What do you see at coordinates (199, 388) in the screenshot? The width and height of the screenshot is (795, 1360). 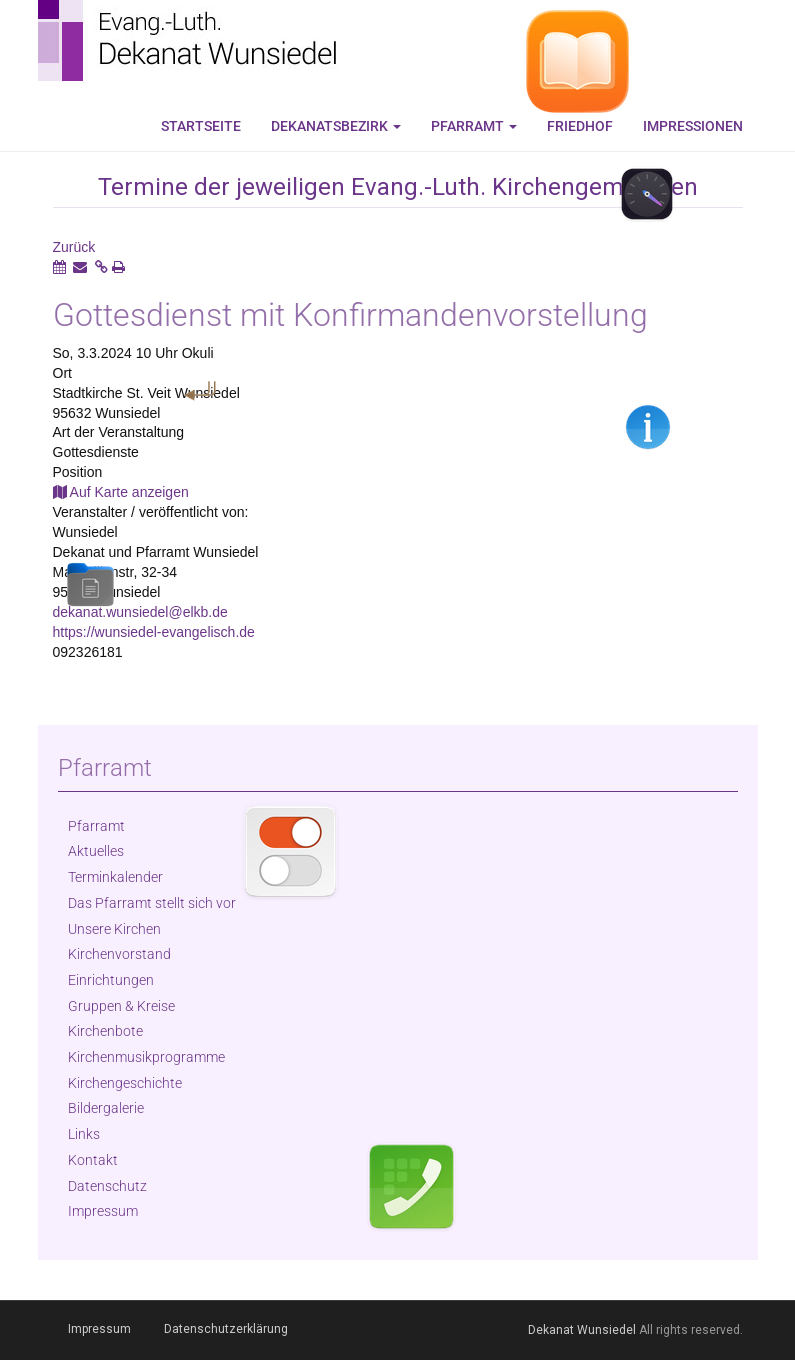 I see `reply to all recipients of an email` at bounding box center [199, 388].